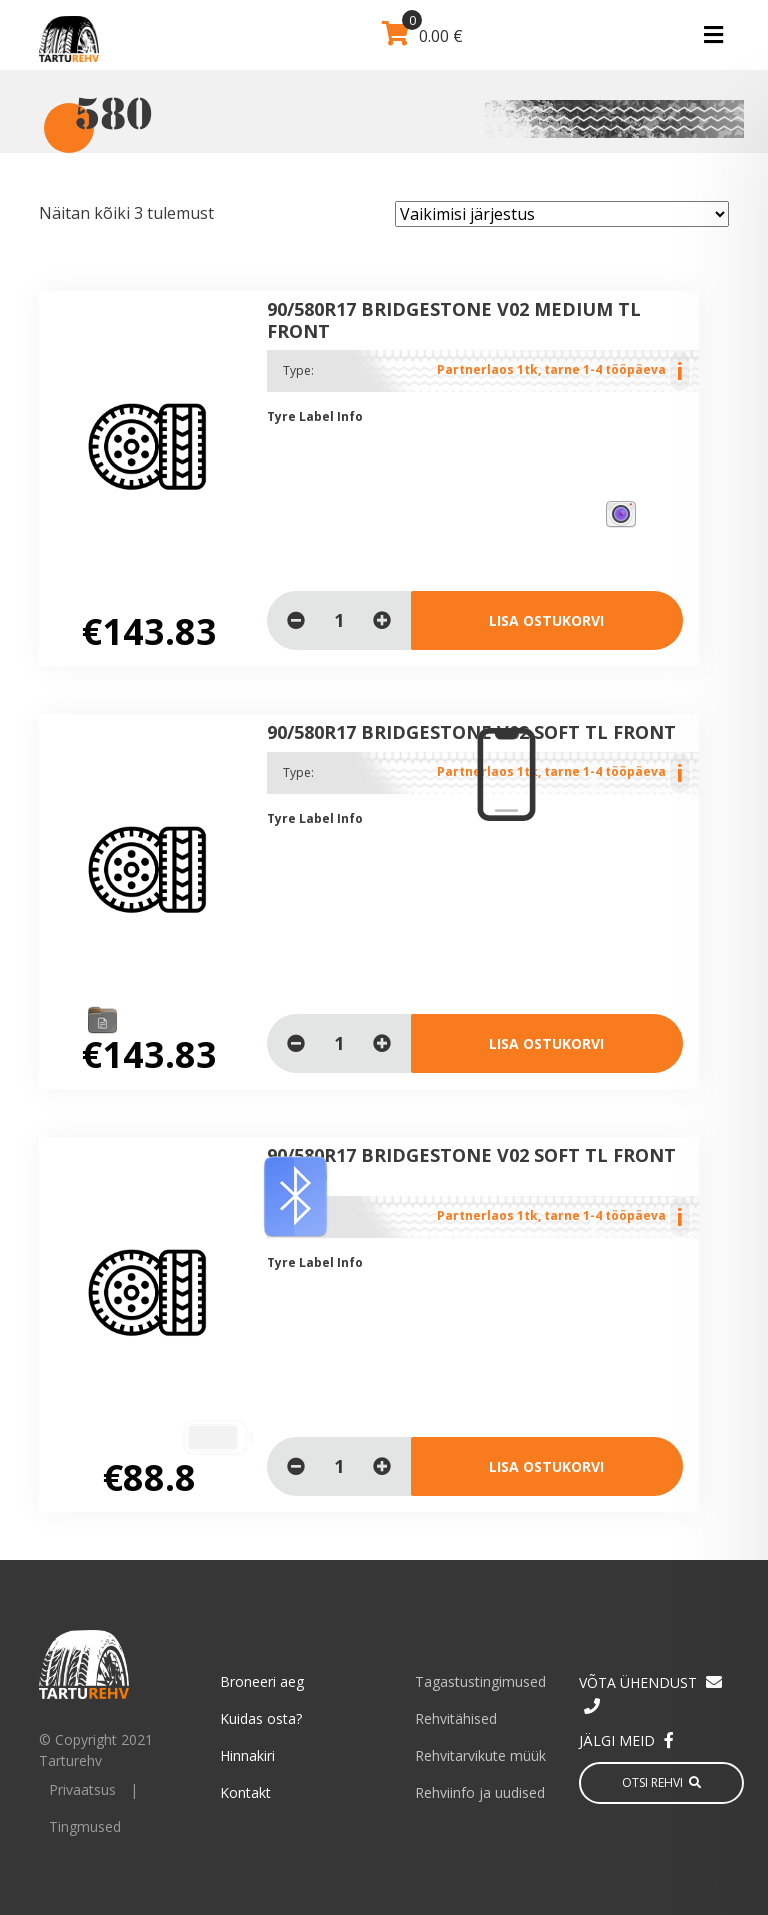  Describe the element at coordinates (621, 514) in the screenshot. I see `open the camera app` at that location.